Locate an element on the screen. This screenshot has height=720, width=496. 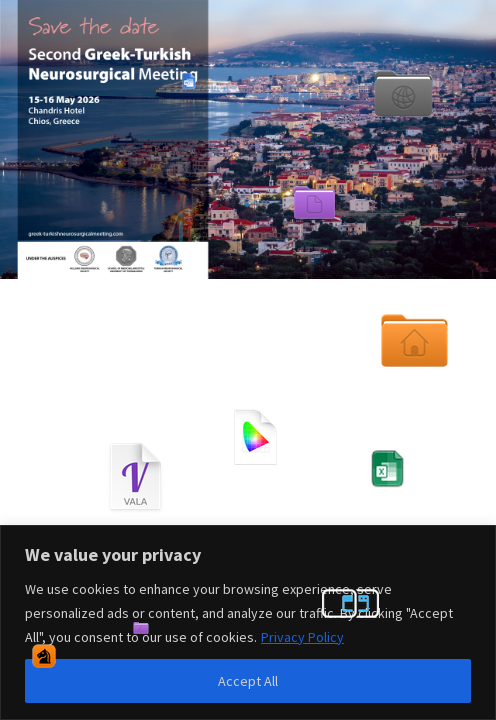
access your home folder is located at coordinates (414, 340).